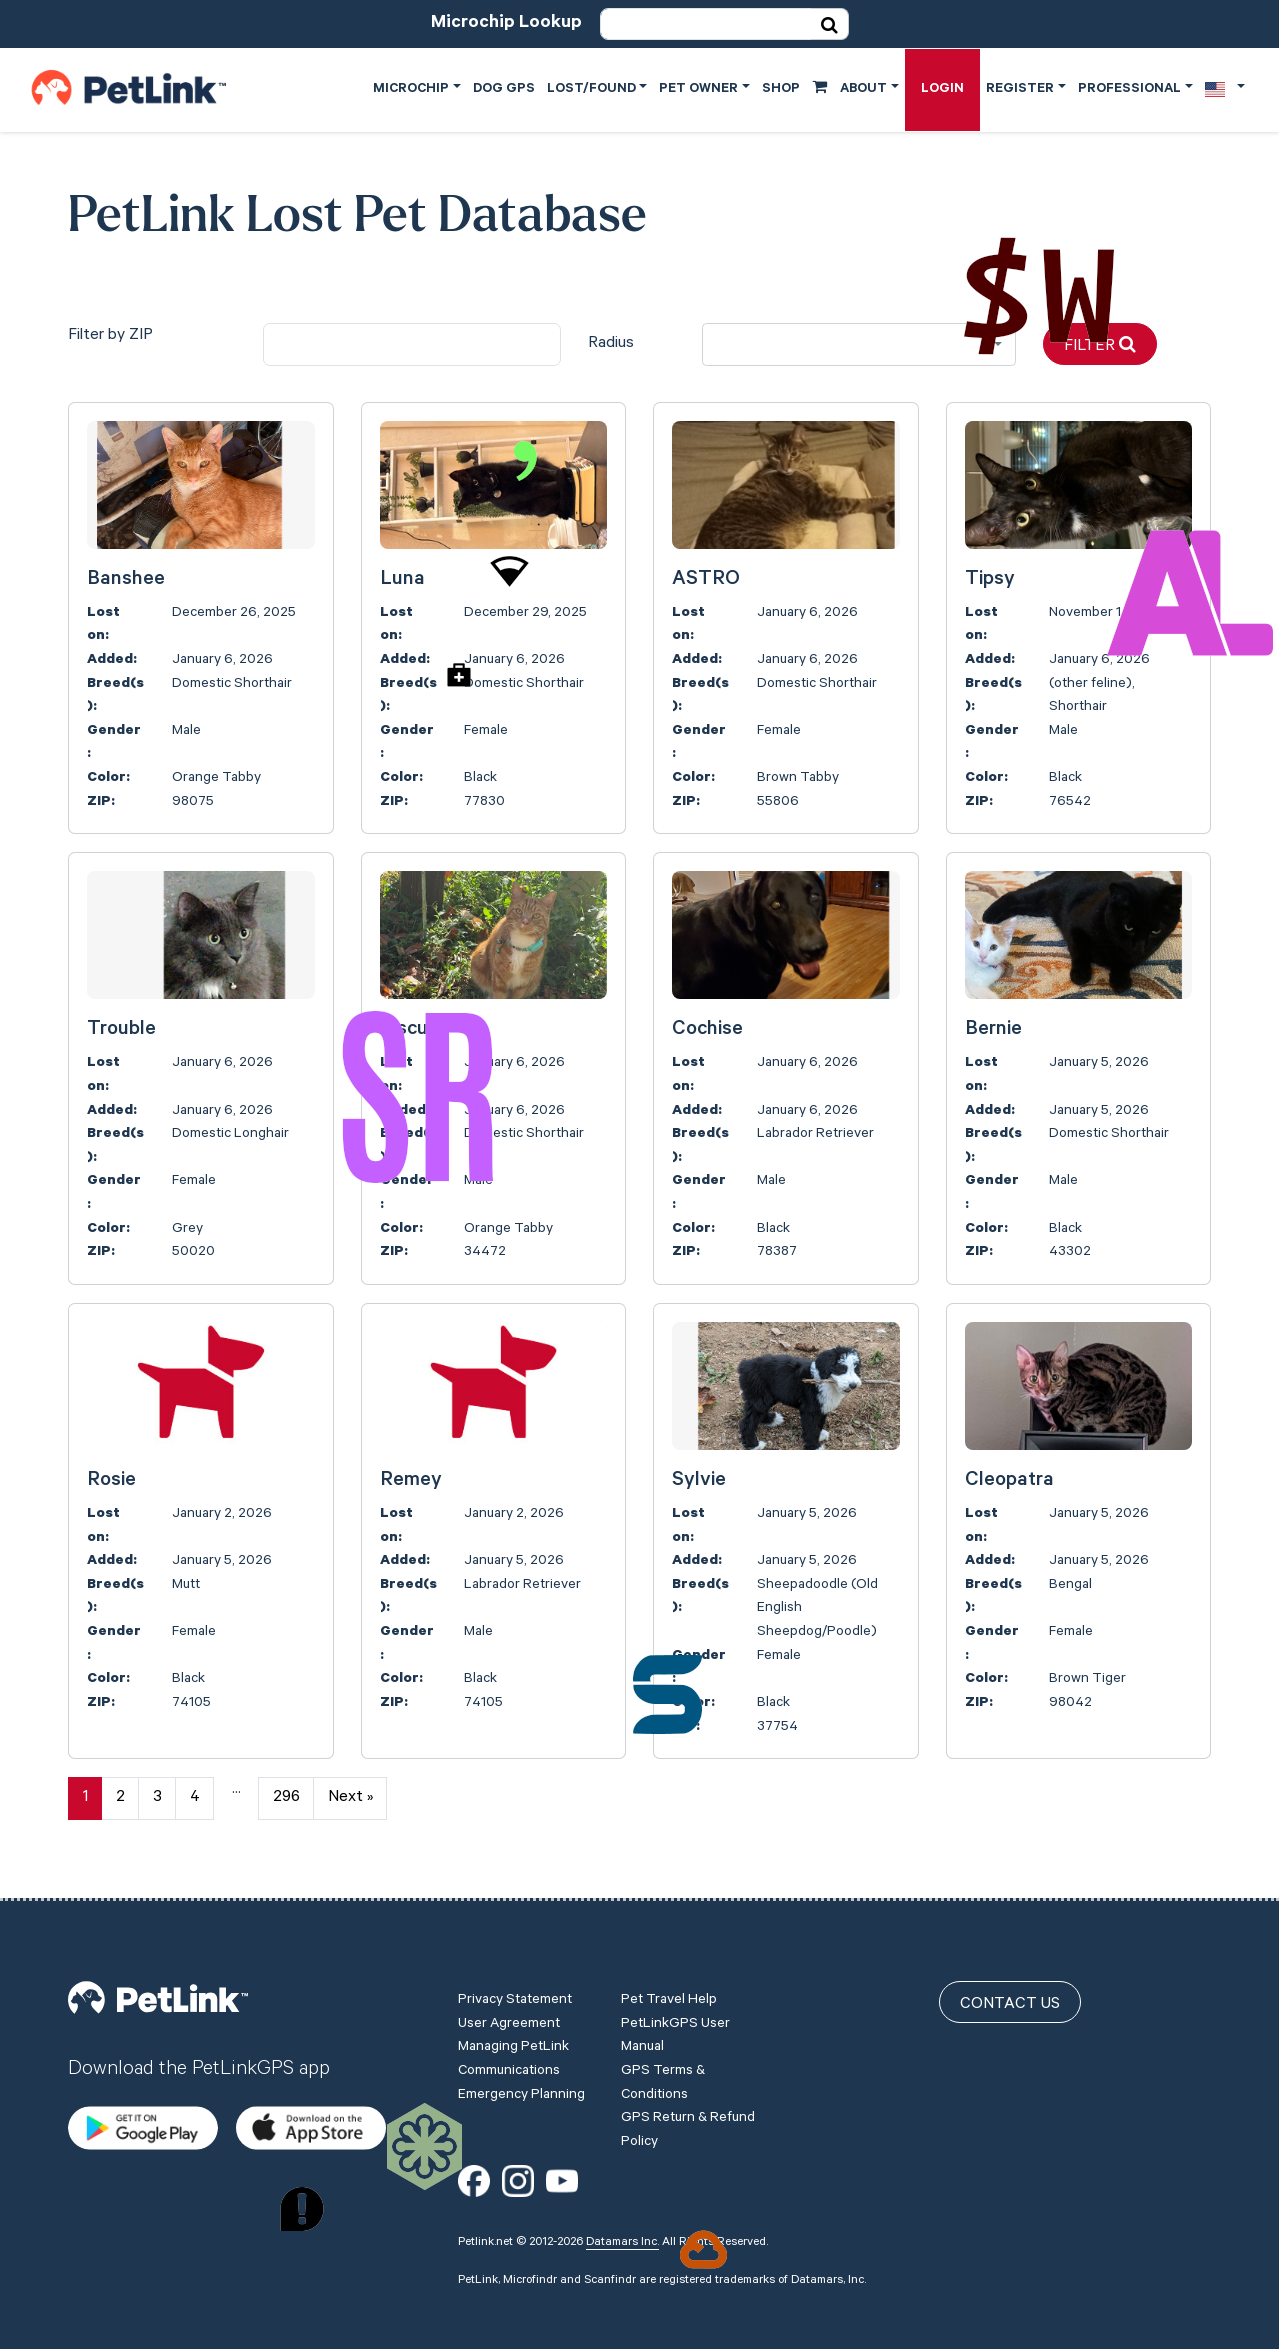 The height and width of the screenshot is (2349, 1279). What do you see at coordinates (667, 1694) in the screenshot?
I see `Scrutinizer CI logo` at bounding box center [667, 1694].